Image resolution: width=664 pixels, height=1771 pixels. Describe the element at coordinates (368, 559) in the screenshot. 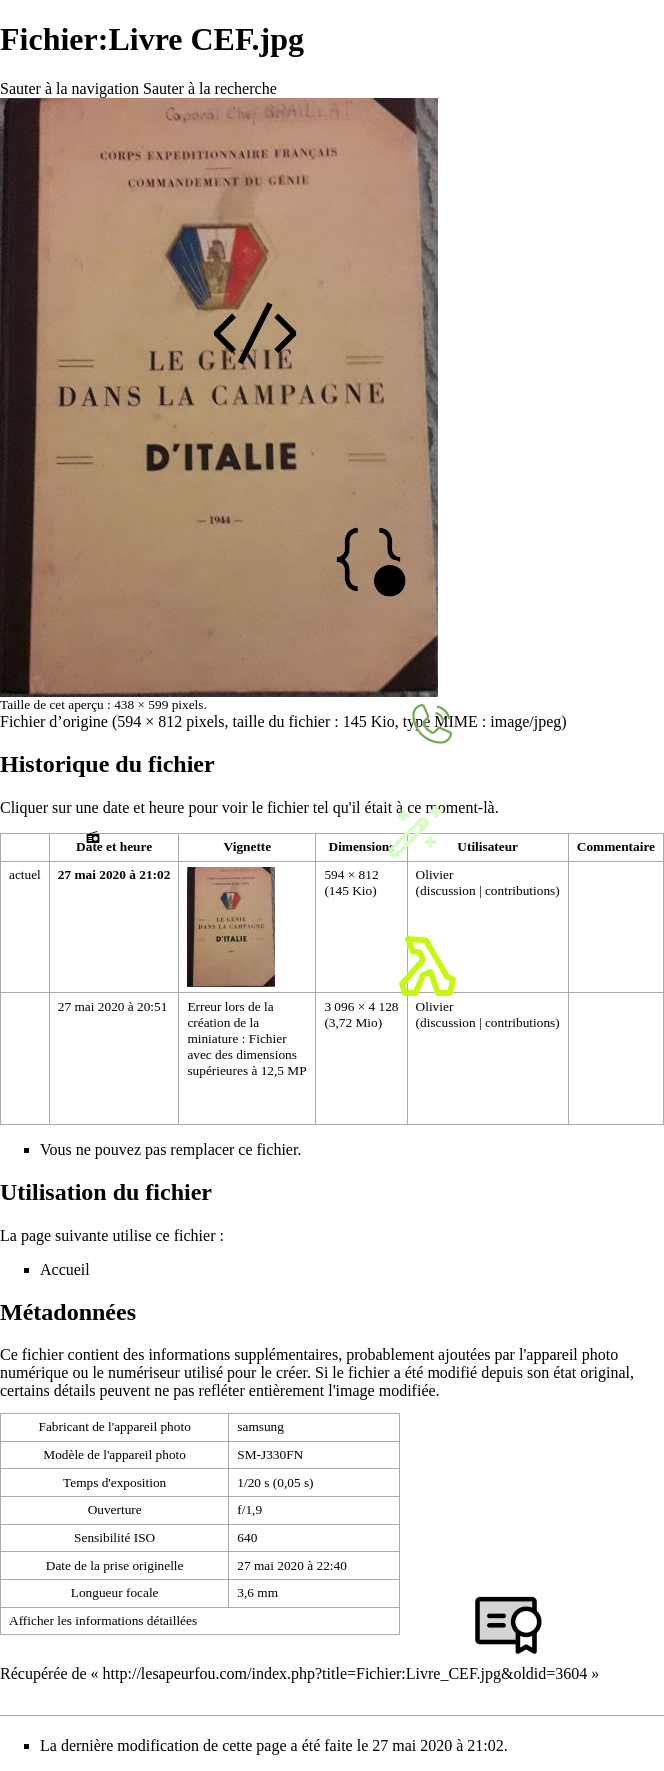

I see `indicates a code block or JSON object with additional information` at that location.